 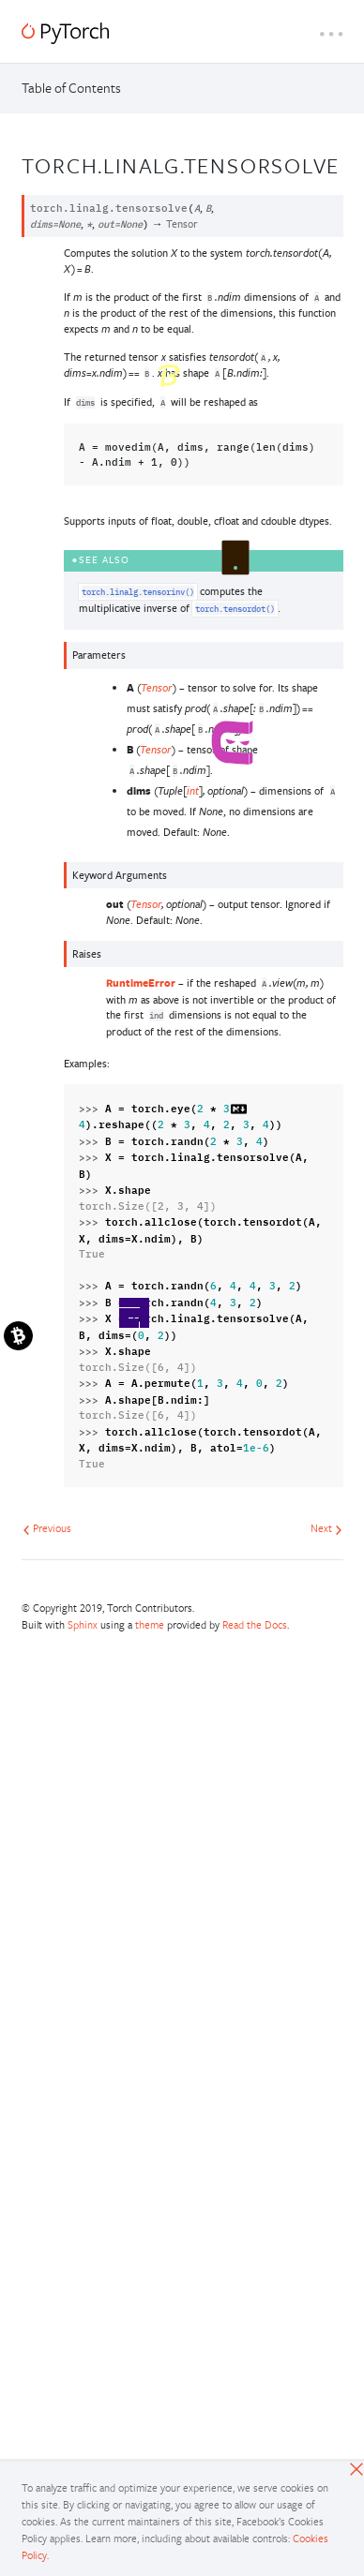 I want to click on bitcoin cash cryptocurrency logo, so click(x=18, y=1335).